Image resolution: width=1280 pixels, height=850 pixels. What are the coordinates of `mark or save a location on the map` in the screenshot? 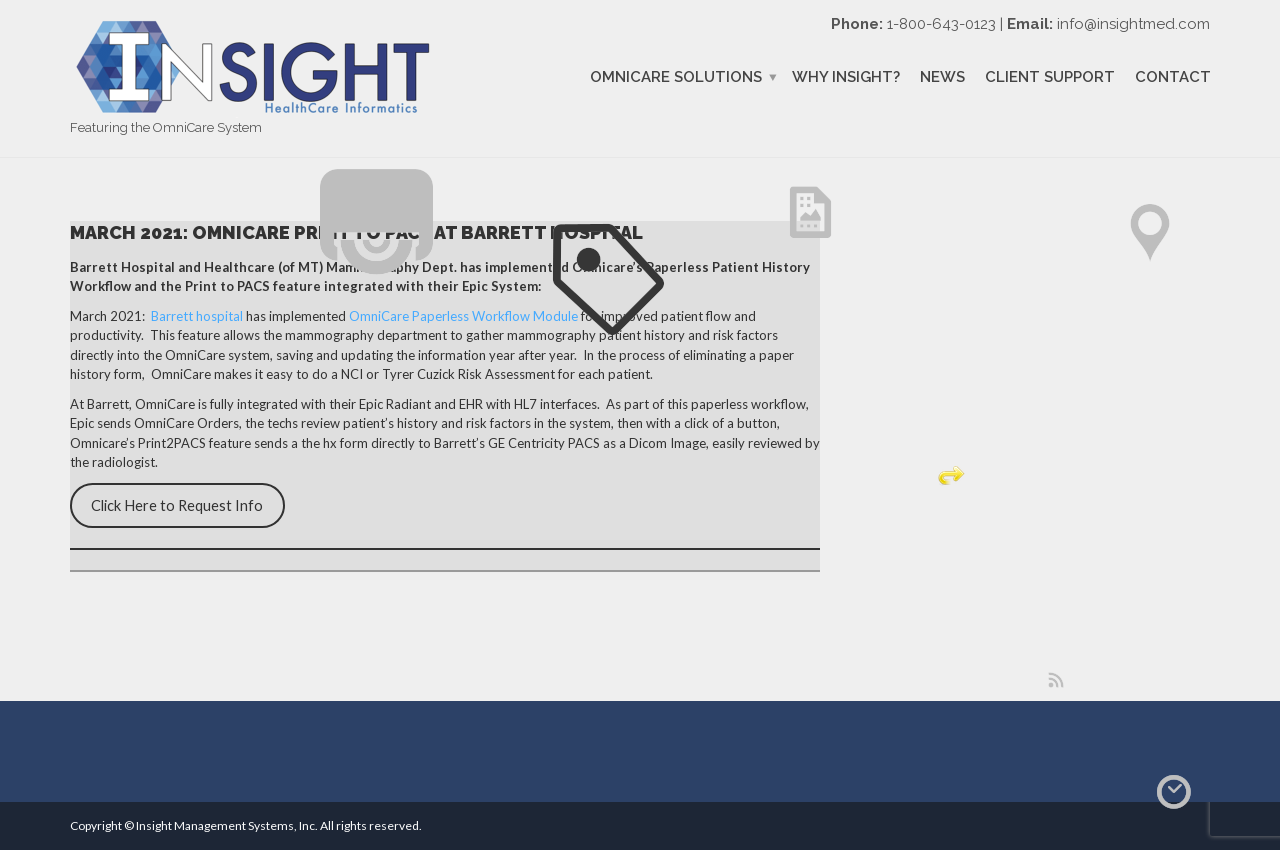 It's located at (1150, 235).